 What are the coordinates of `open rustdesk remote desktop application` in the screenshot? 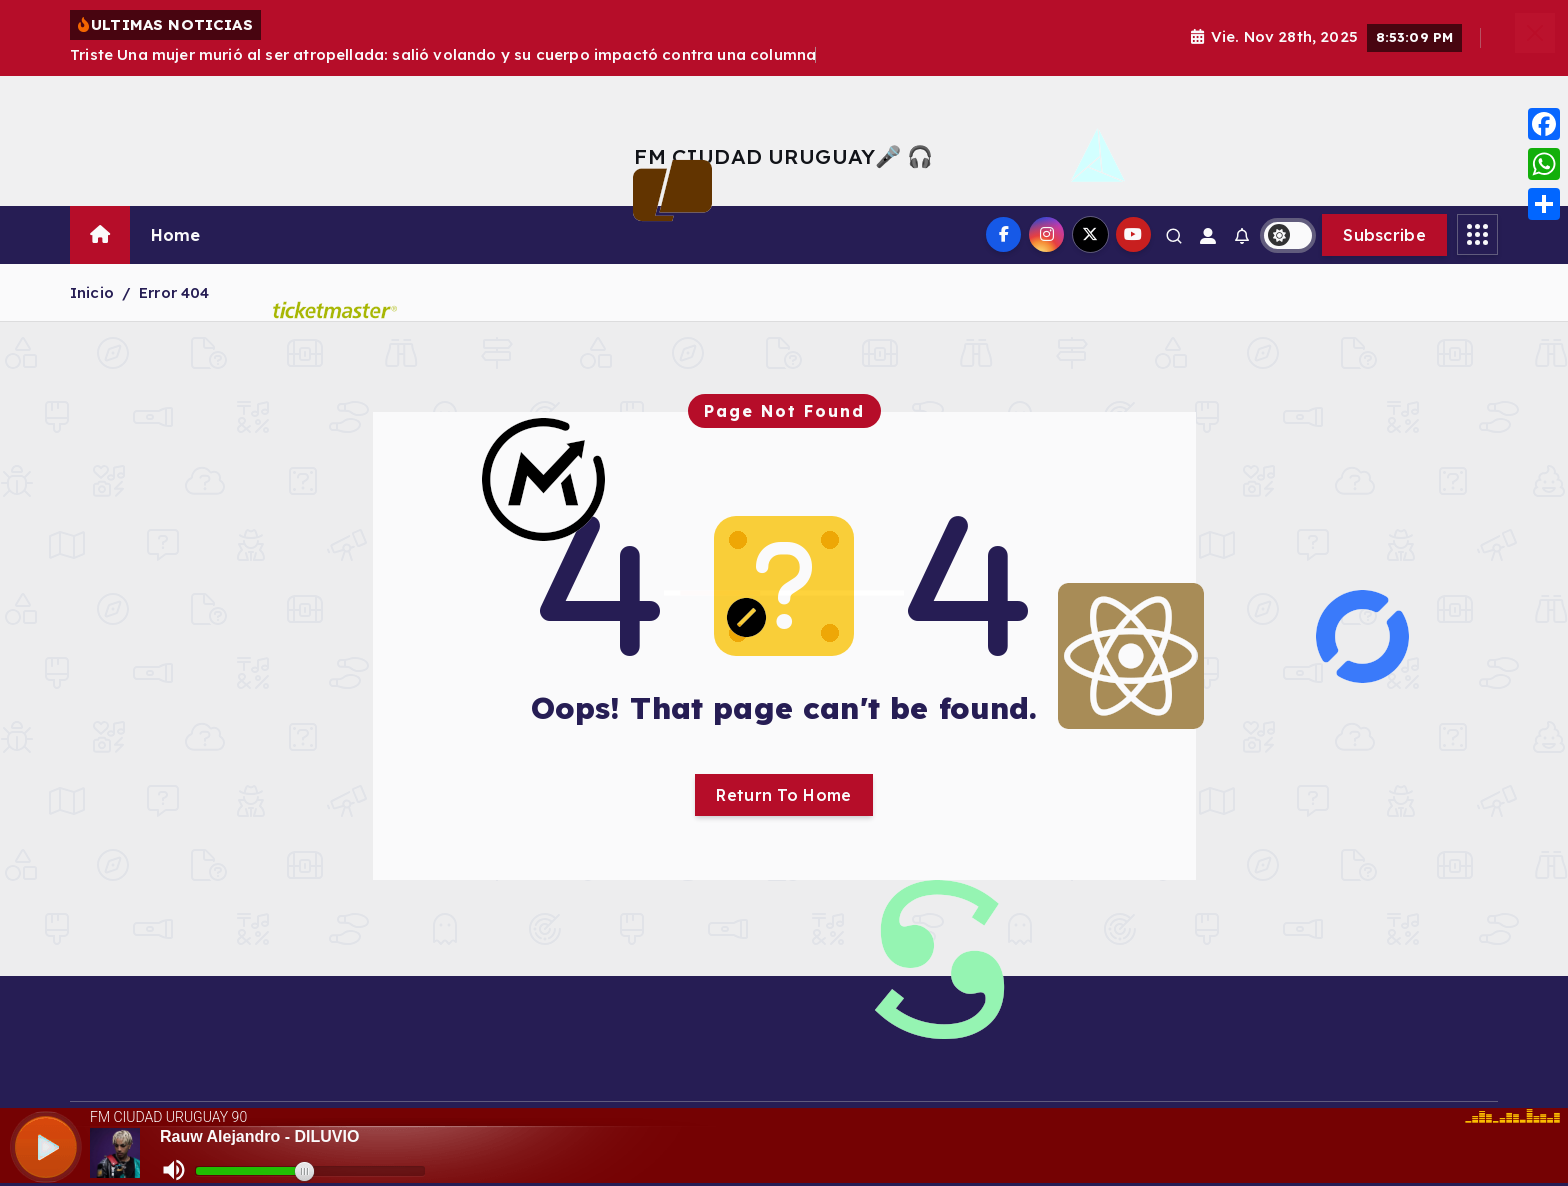 It's located at (1362, 636).